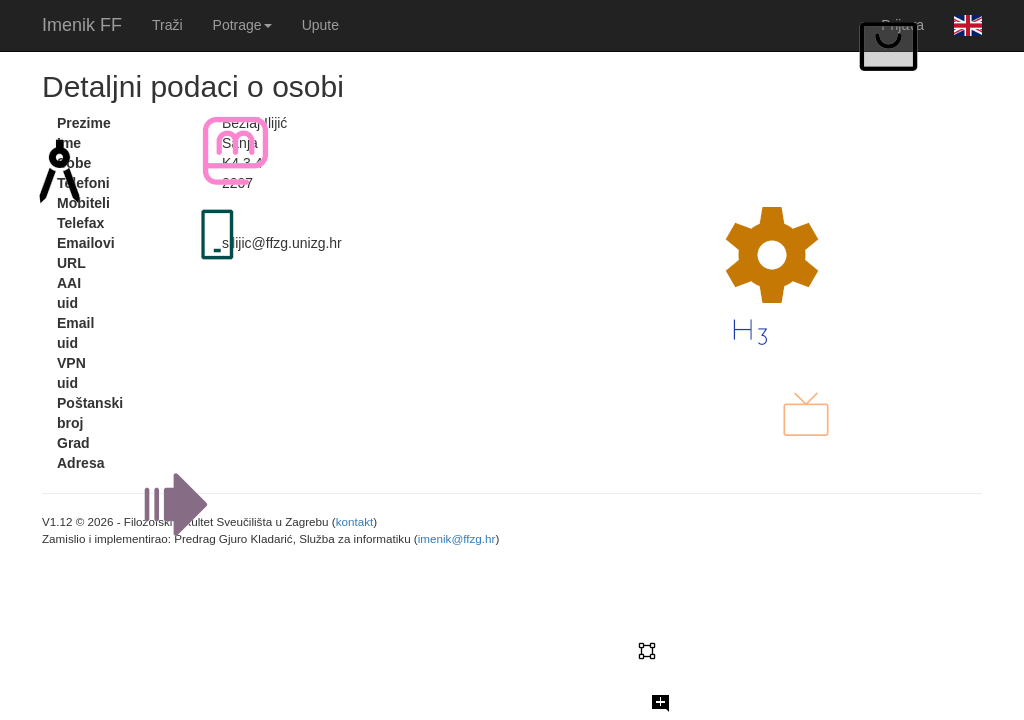  I want to click on access tv or video streaming content, so click(806, 417).